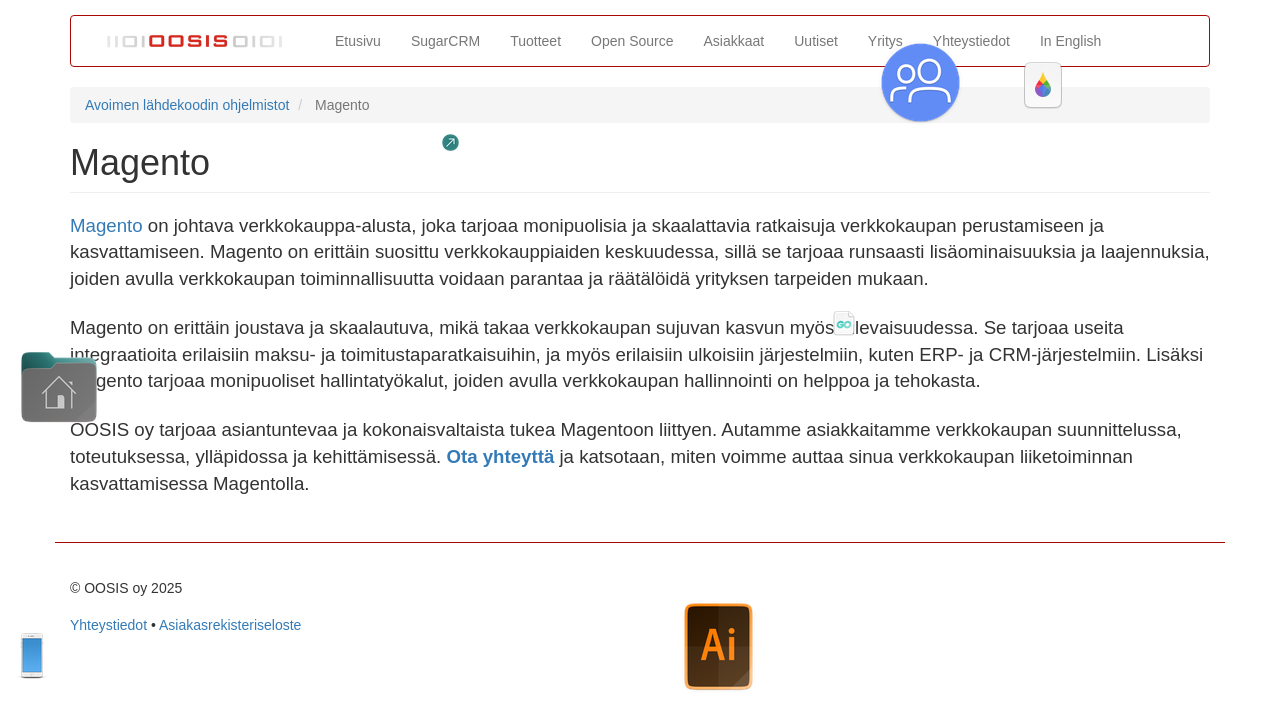 The image size is (1280, 720). I want to click on connected iPhone device, so click(32, 656).